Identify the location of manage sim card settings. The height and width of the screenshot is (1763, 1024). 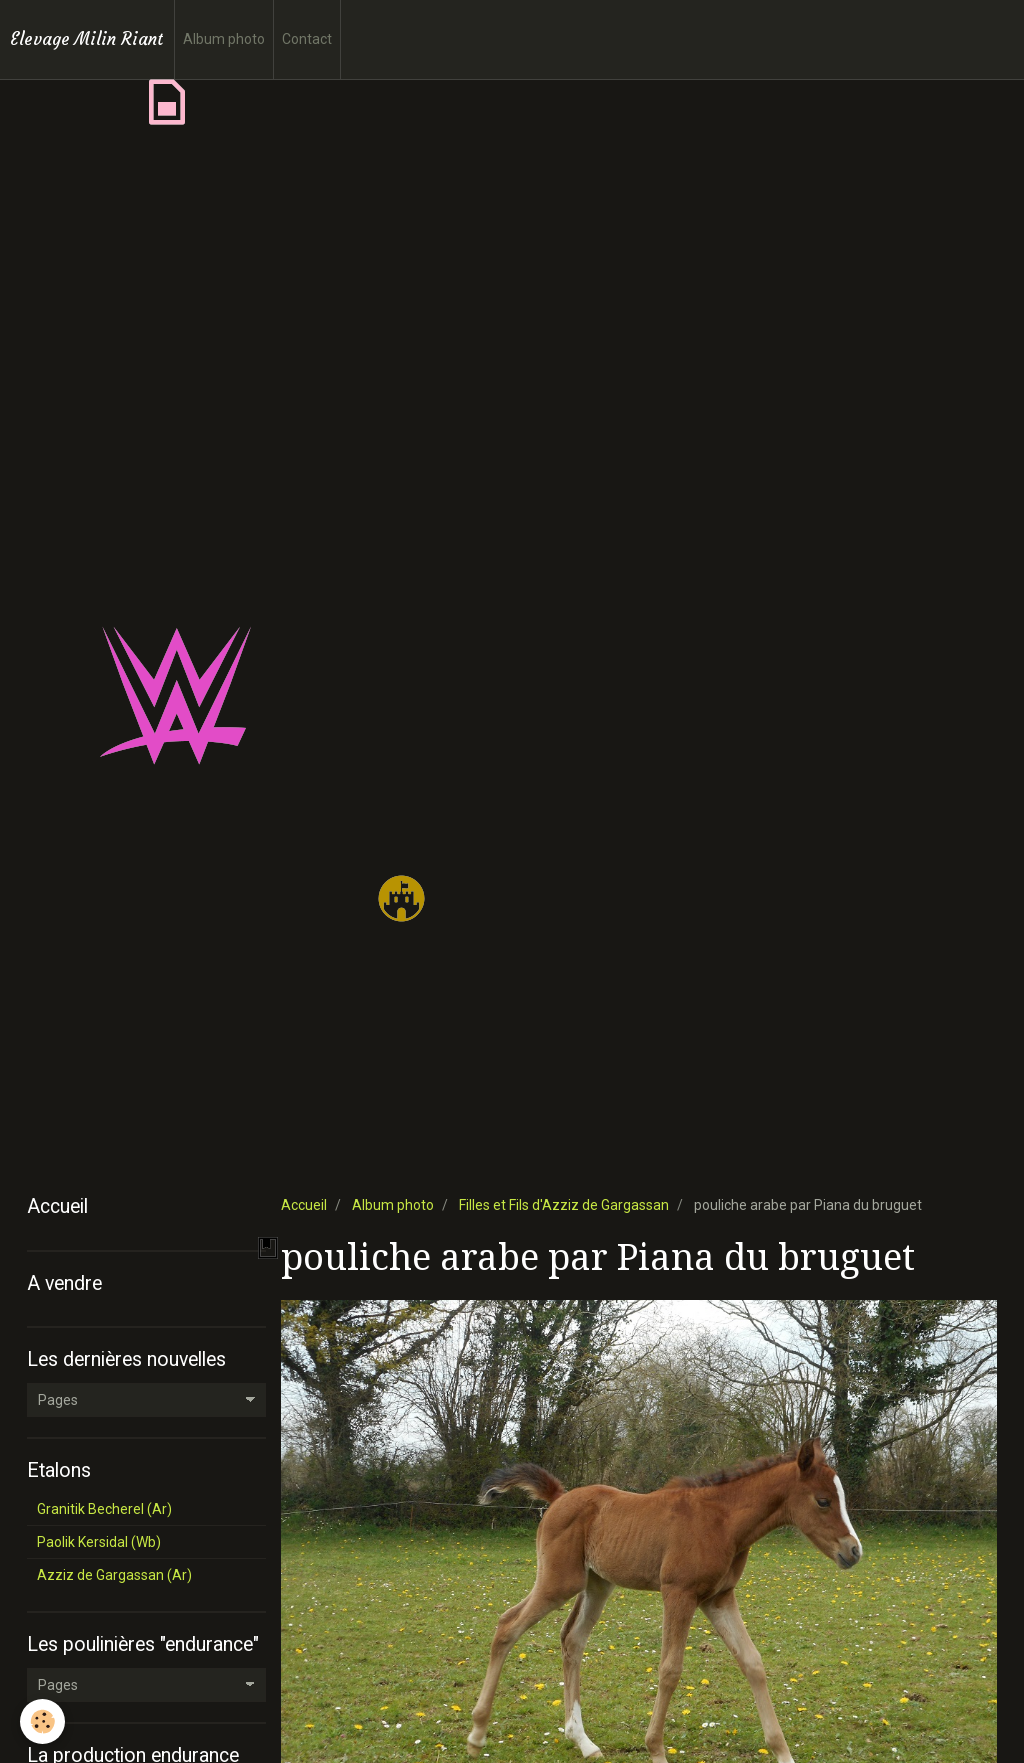
(167, 102).